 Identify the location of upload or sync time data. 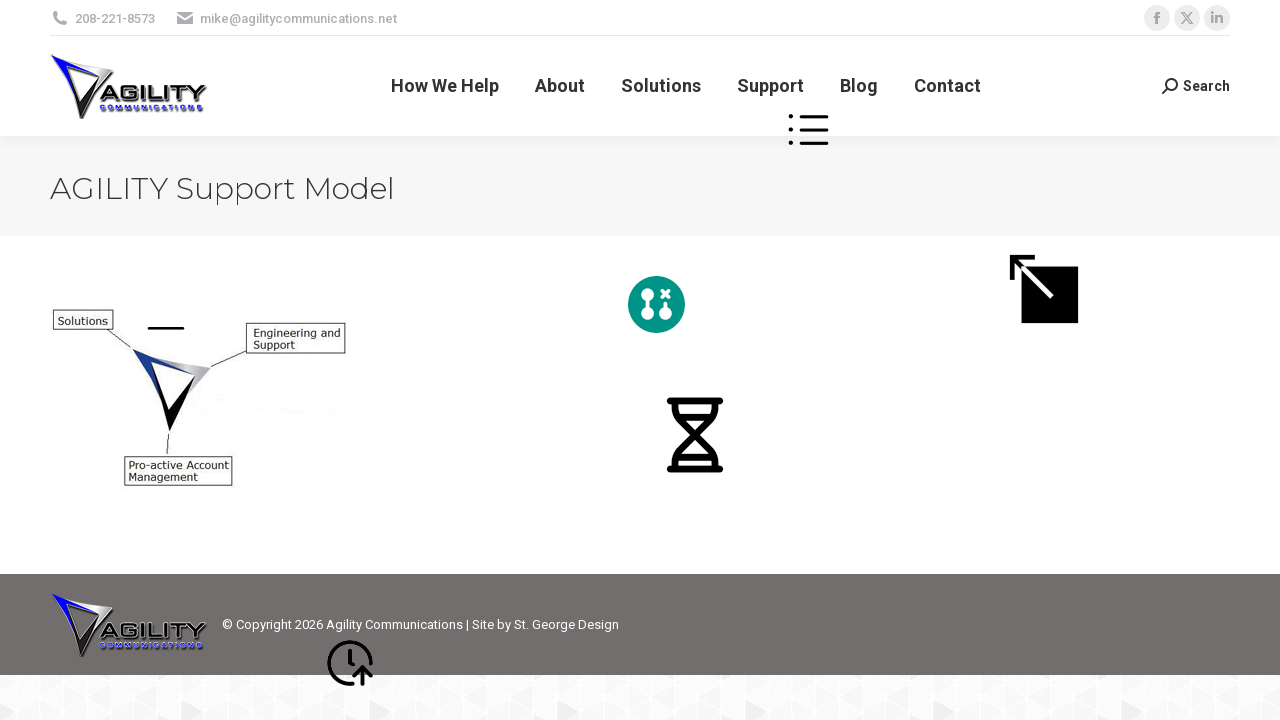
(350, 663).